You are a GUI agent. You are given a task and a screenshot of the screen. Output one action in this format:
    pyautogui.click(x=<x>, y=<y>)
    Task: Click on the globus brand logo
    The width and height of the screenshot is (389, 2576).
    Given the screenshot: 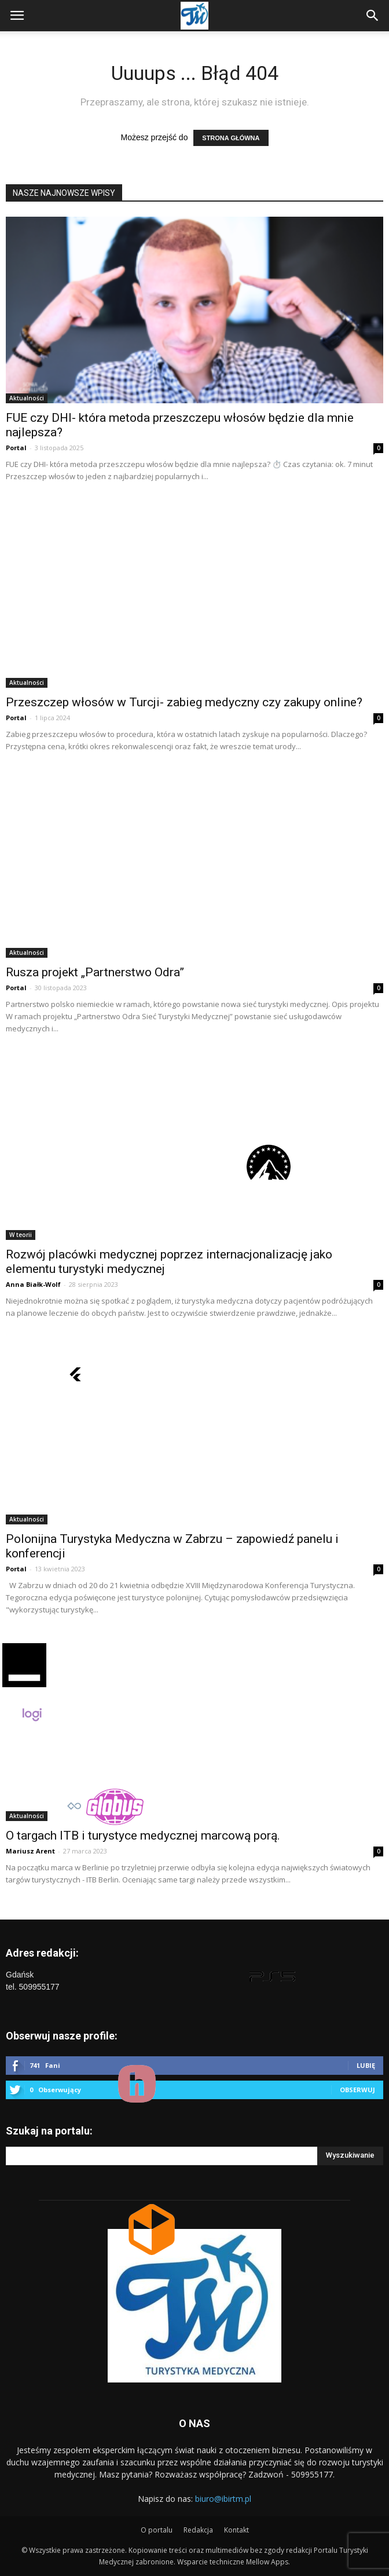 What is the action you would take?
    pyautogui.click(x=115, y=1807)
    